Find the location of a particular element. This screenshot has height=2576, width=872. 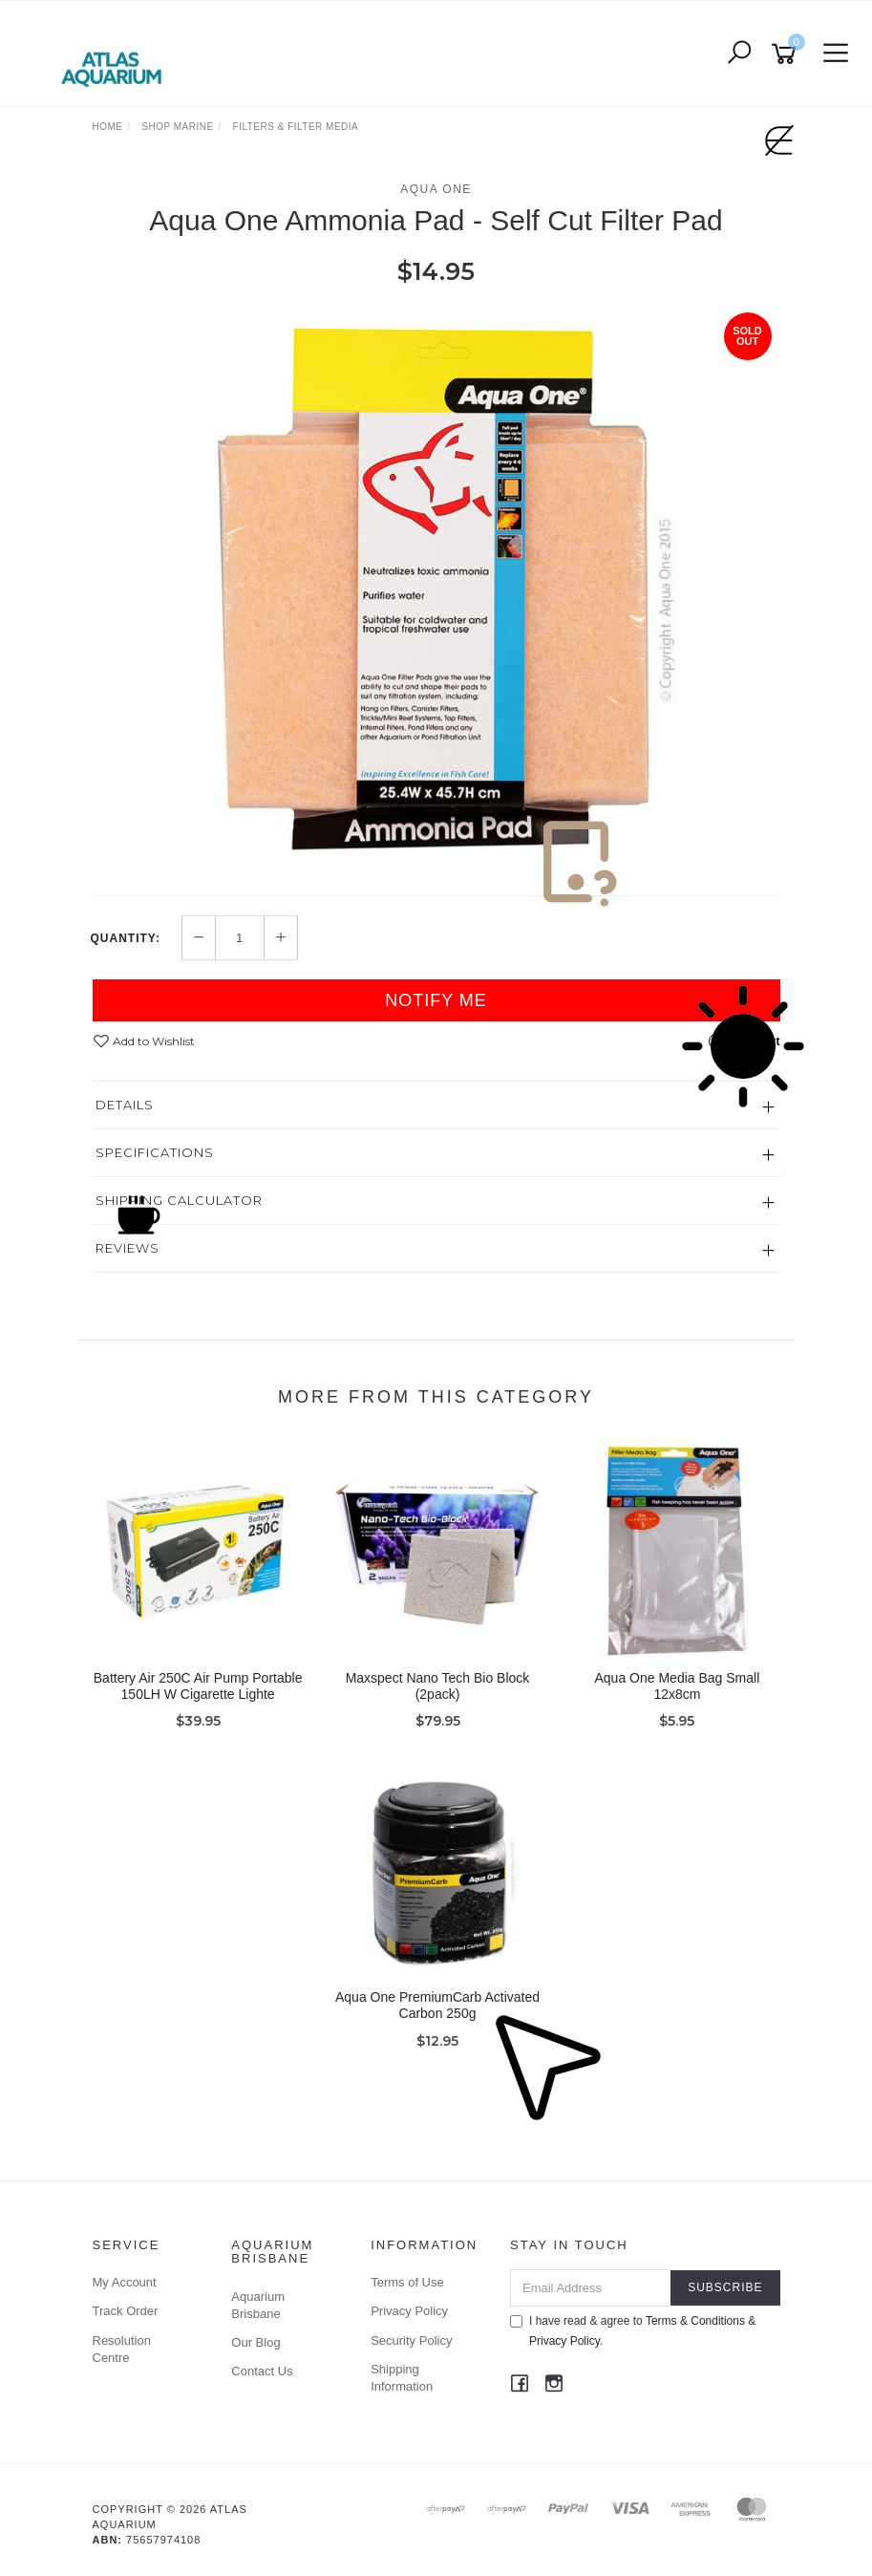

tablet device help or support is located at coordinates (576, 862).